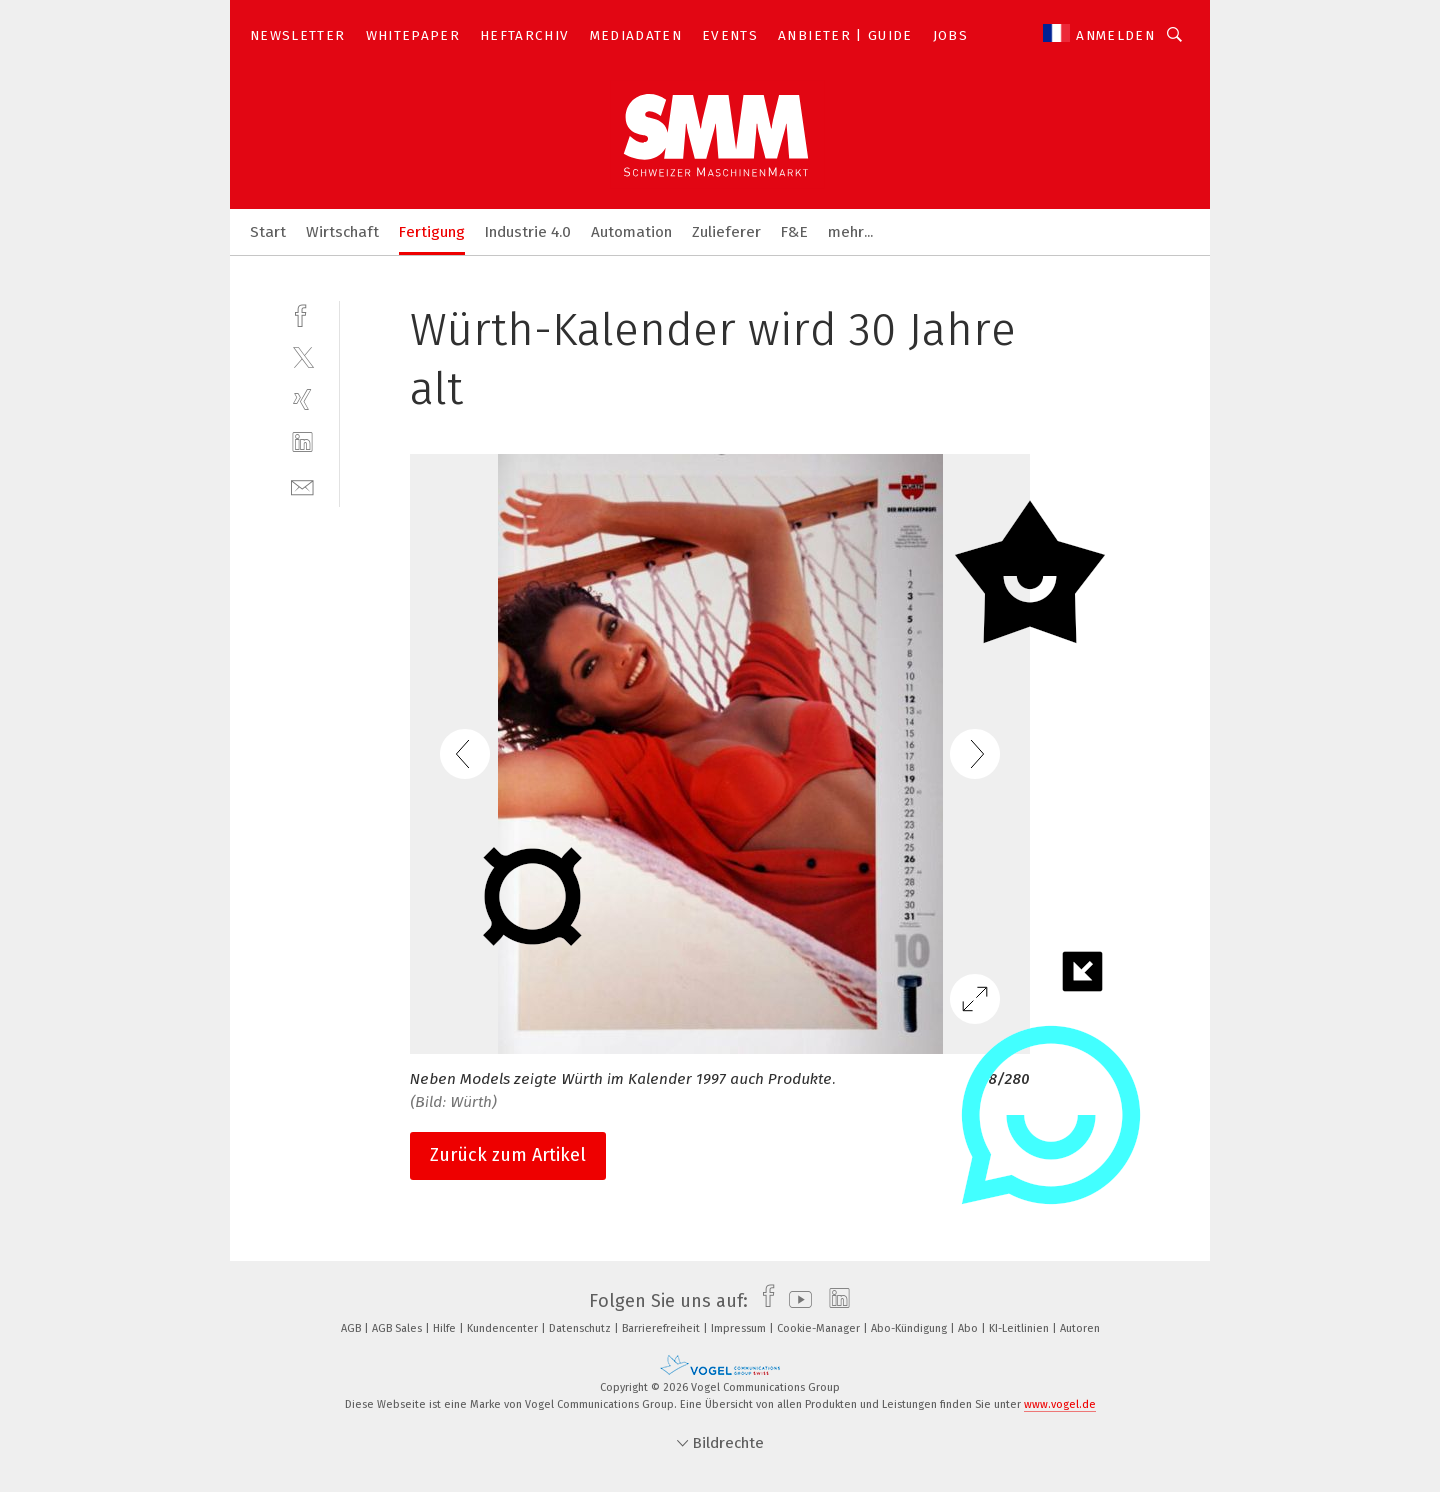  What do you see at coordinates (1030, 576) in the screenshot?
I see `indicates a favorite or starred item with positive feedback` at bounding box center [1030, 576].